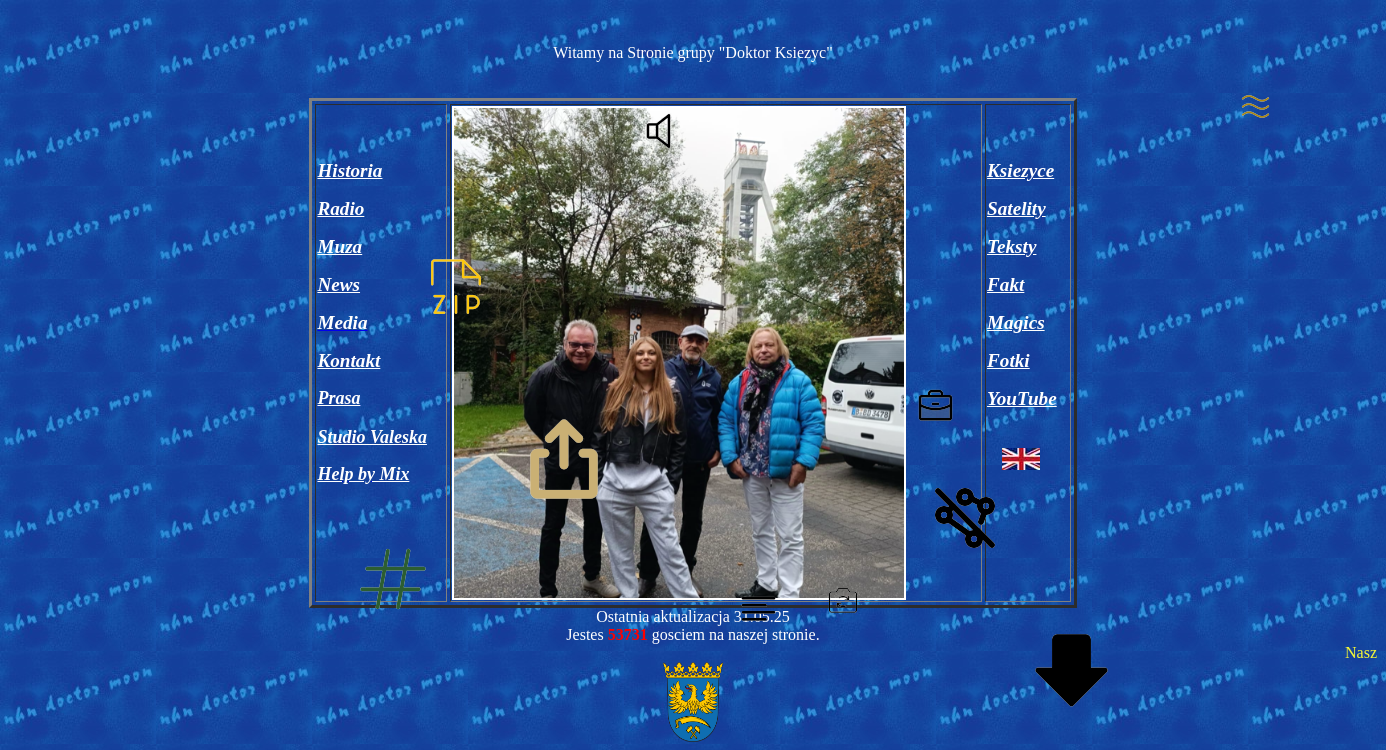  I want to click on speaker with no volume or audio output, so click(665, 131).